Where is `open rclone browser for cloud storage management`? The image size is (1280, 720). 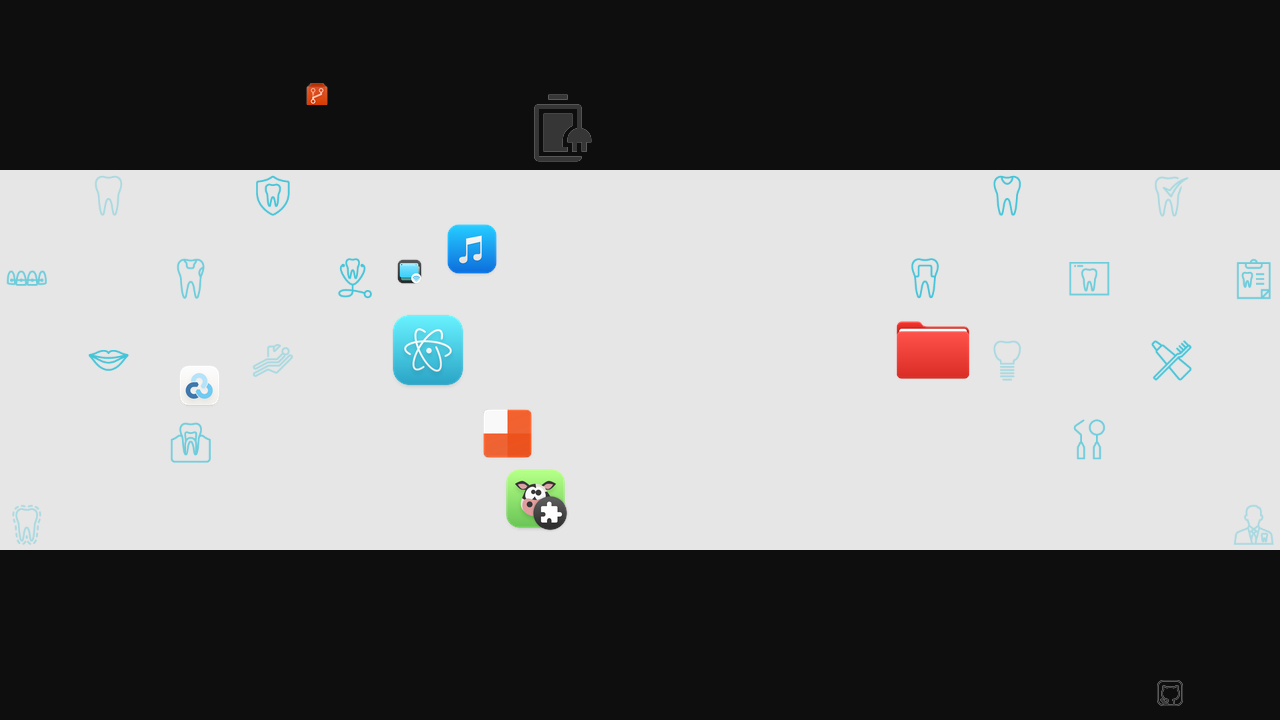 open rclone browser for cloud storage management is located at coordinates (199, 385).